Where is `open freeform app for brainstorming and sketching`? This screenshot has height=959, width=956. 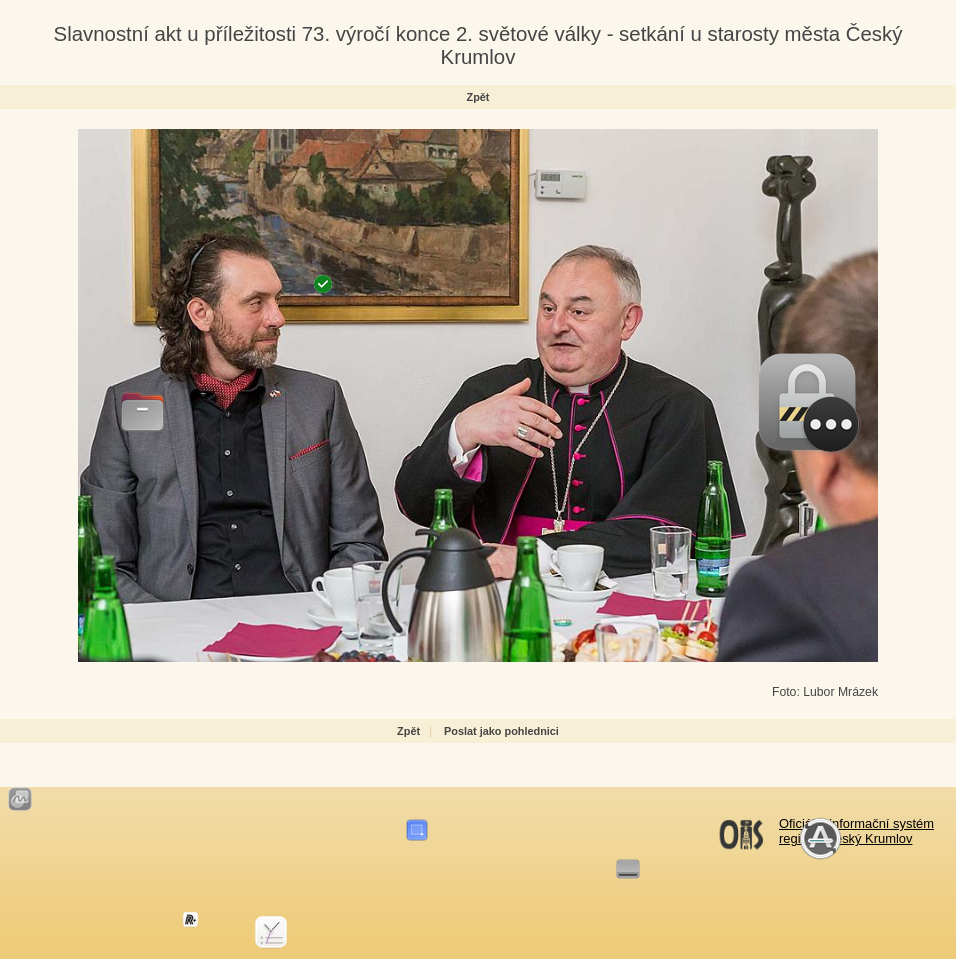 open freeform app for brainstorming and sketching is located at coordinates (20, 799).